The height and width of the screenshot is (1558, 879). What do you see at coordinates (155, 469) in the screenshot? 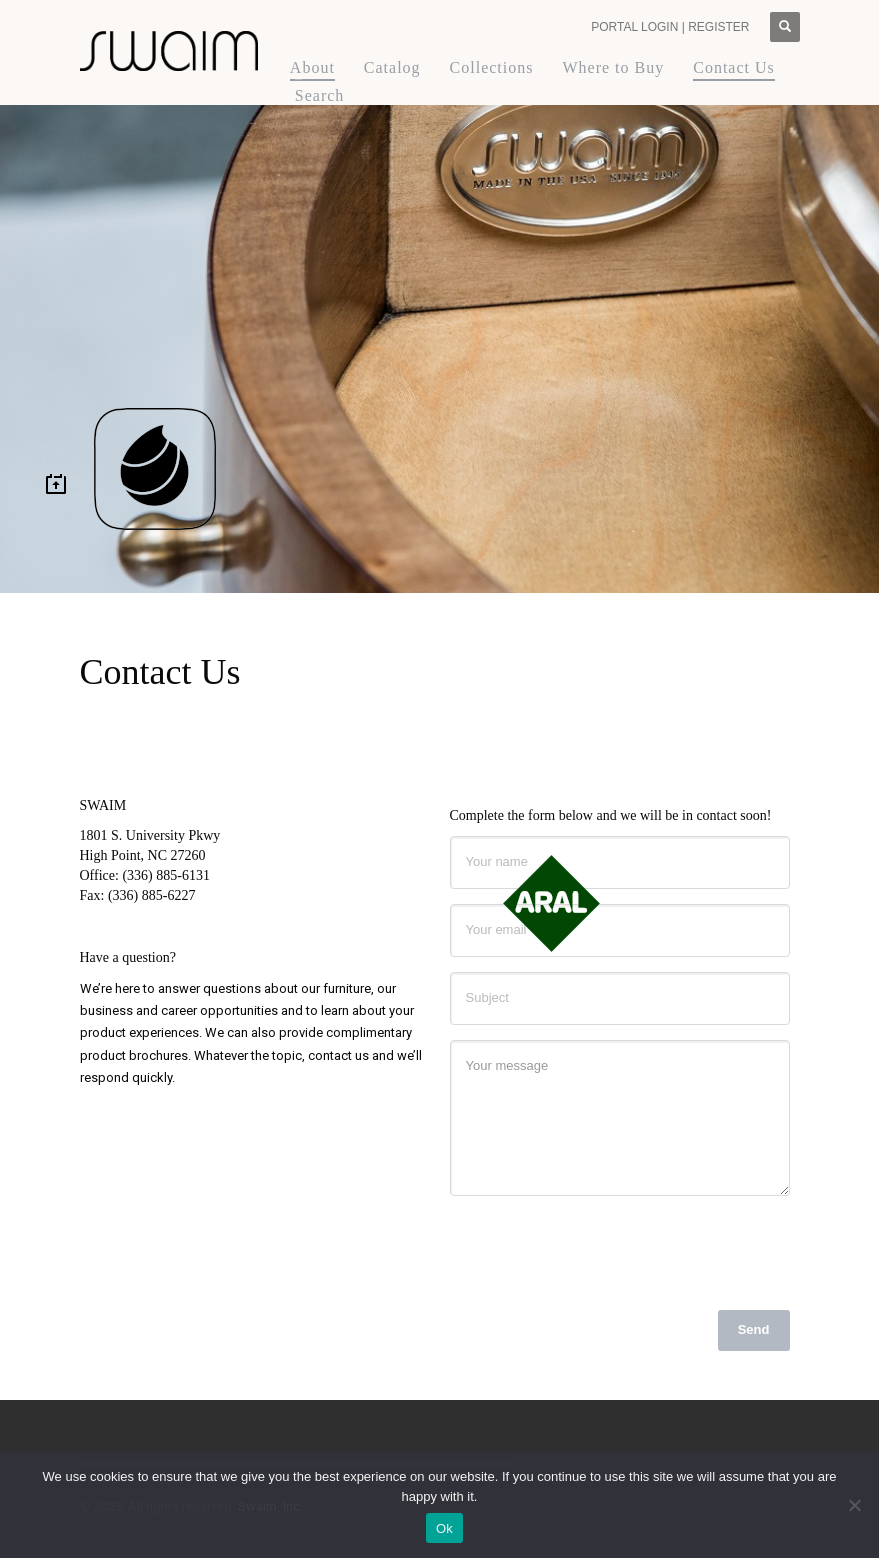
I see `open MediBang Paint app` at bounding box center [155, 469].